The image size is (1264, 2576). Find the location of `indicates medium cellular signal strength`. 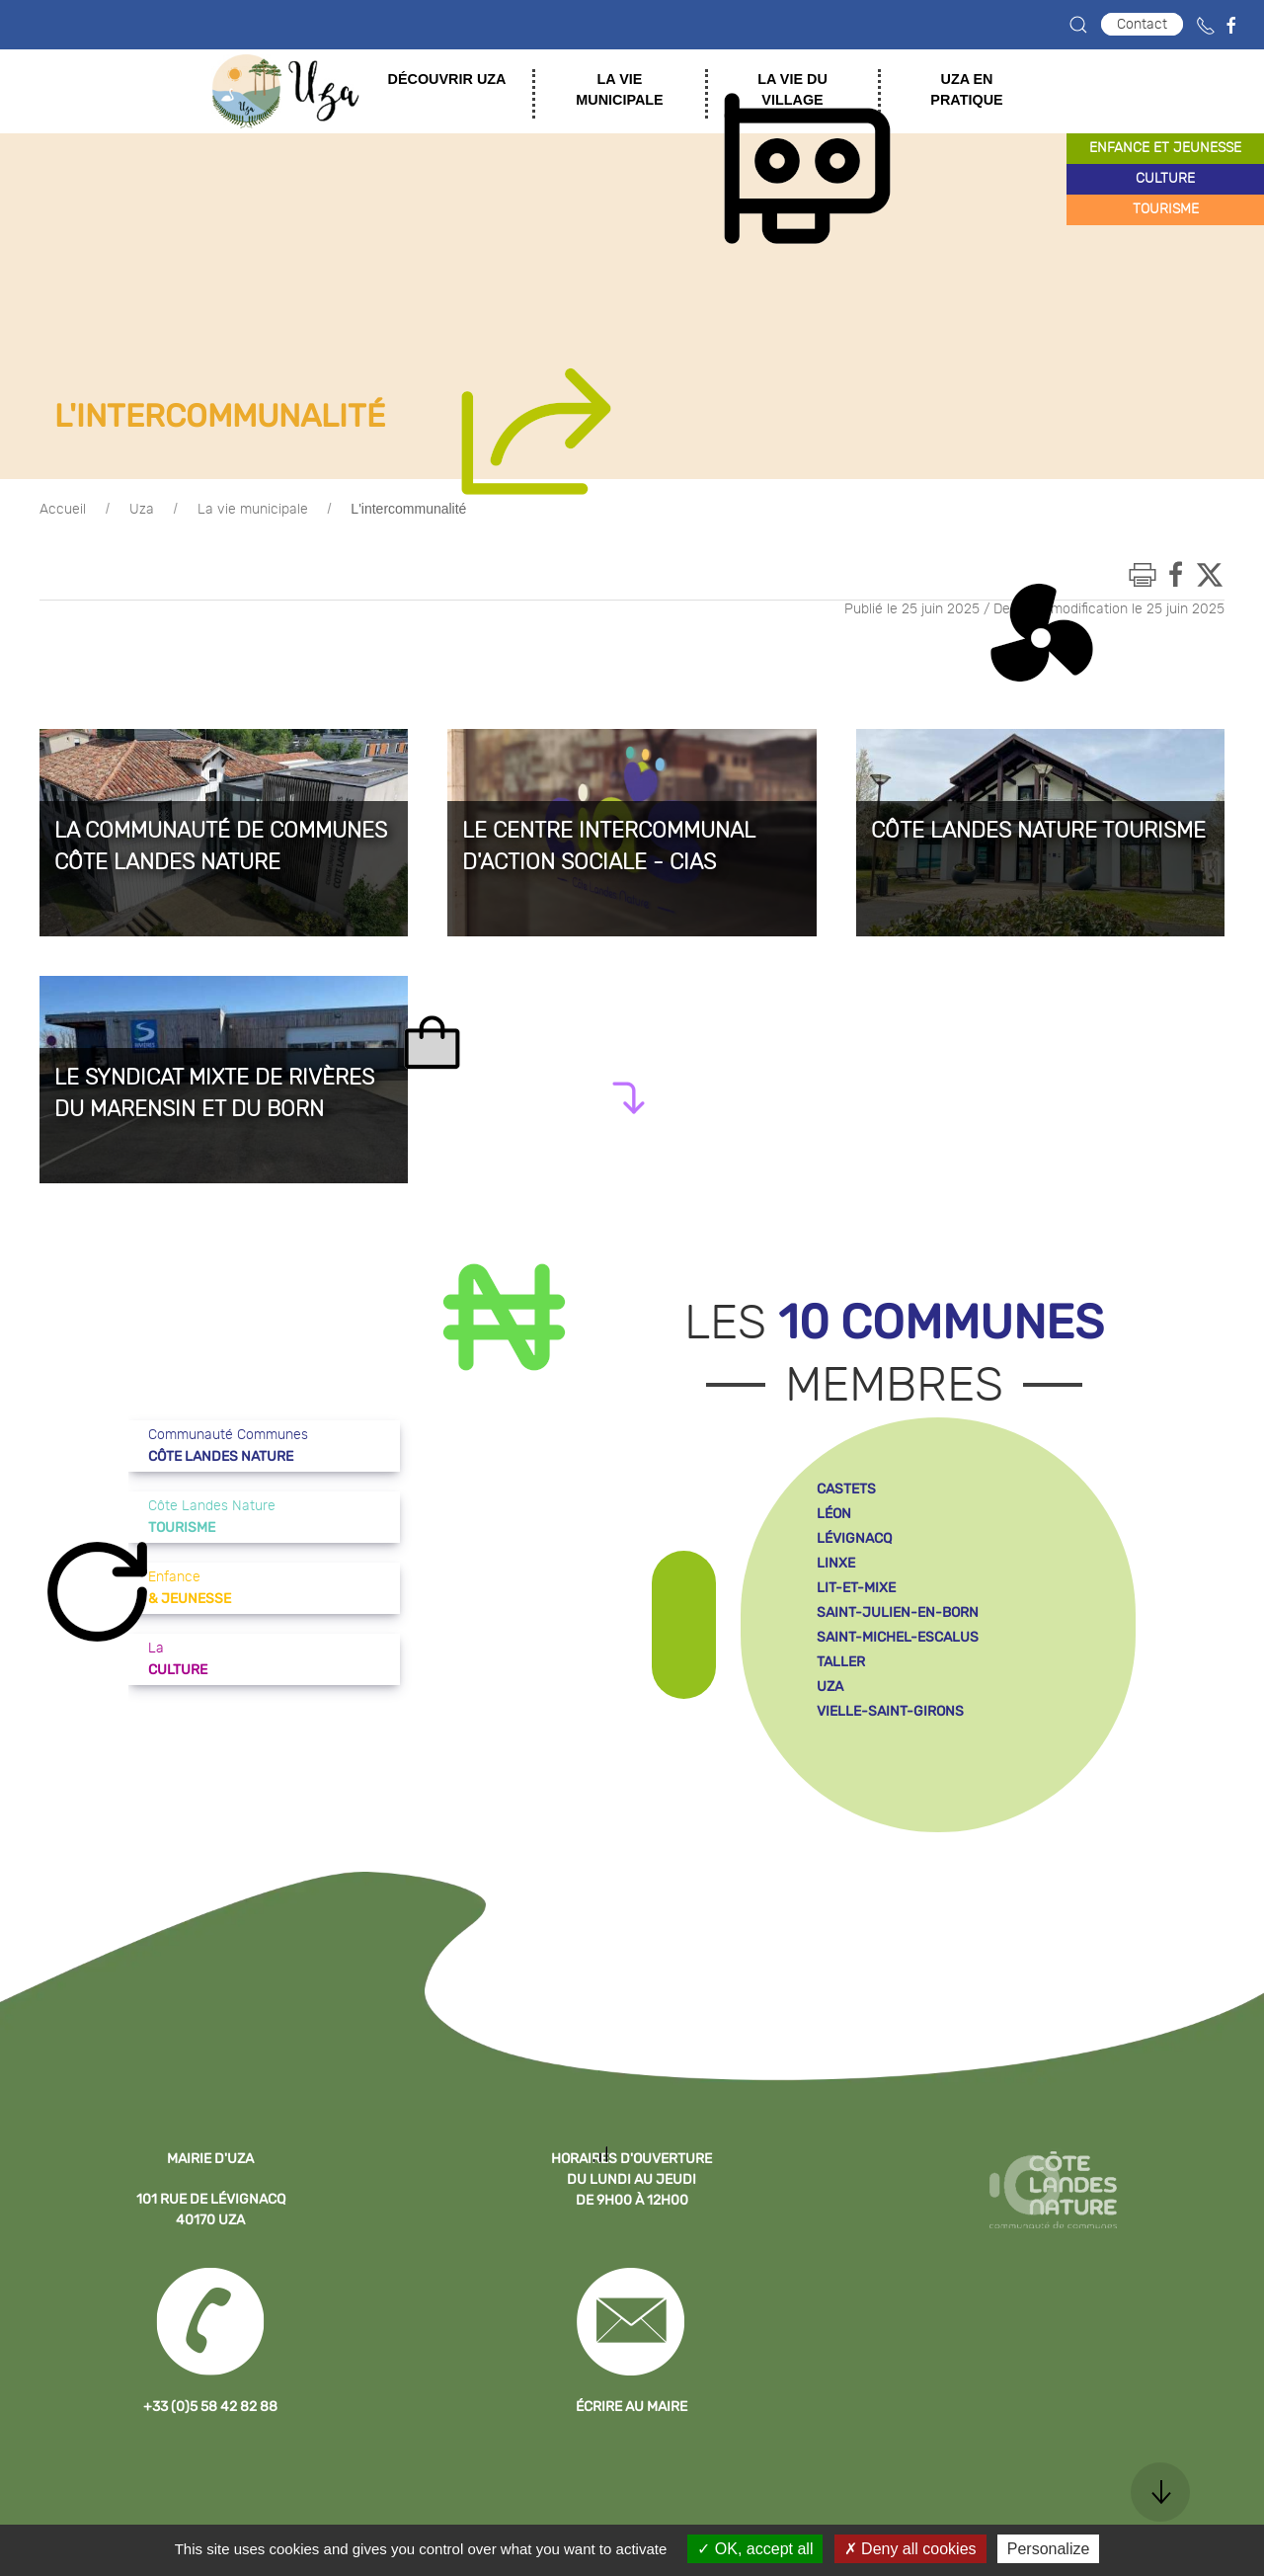

indicates medium cellular signal strength is located at coordinates (607, 2149).